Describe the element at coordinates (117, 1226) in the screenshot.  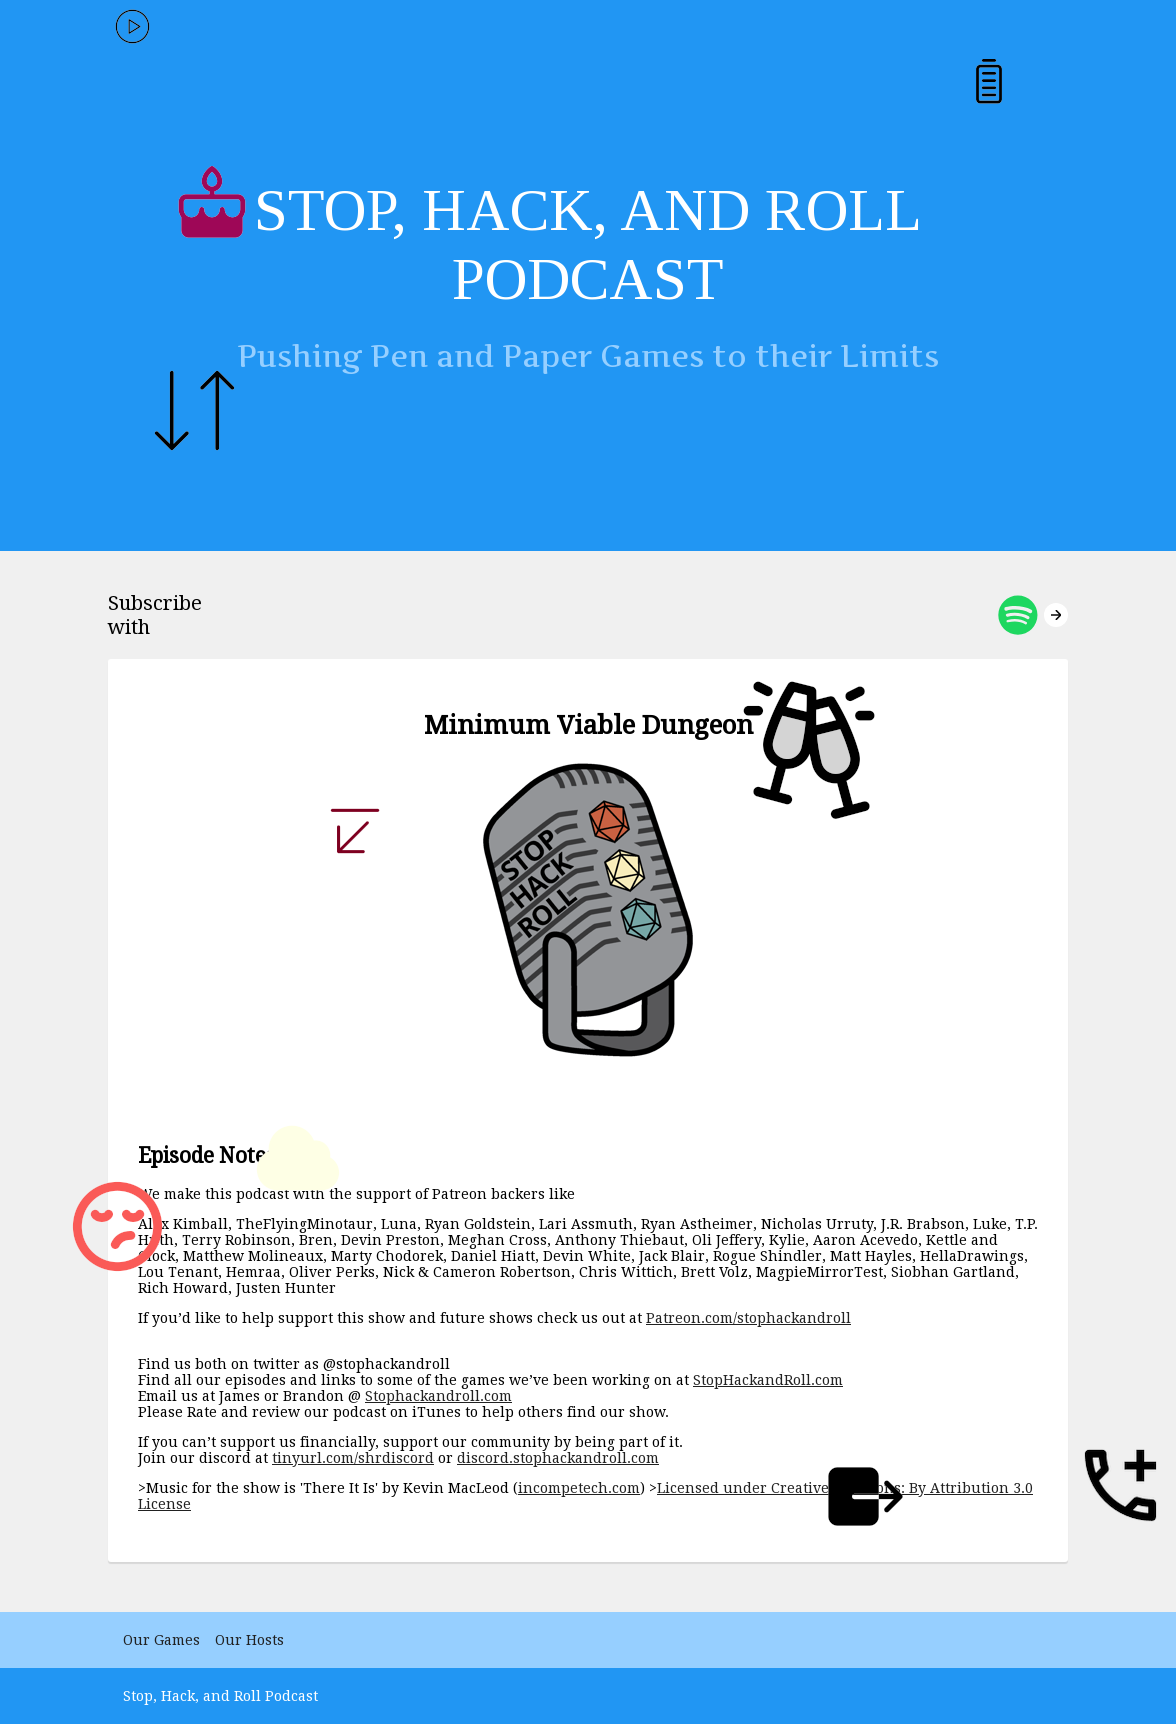
I see `indicate user frustration or negative feedback` at that location.